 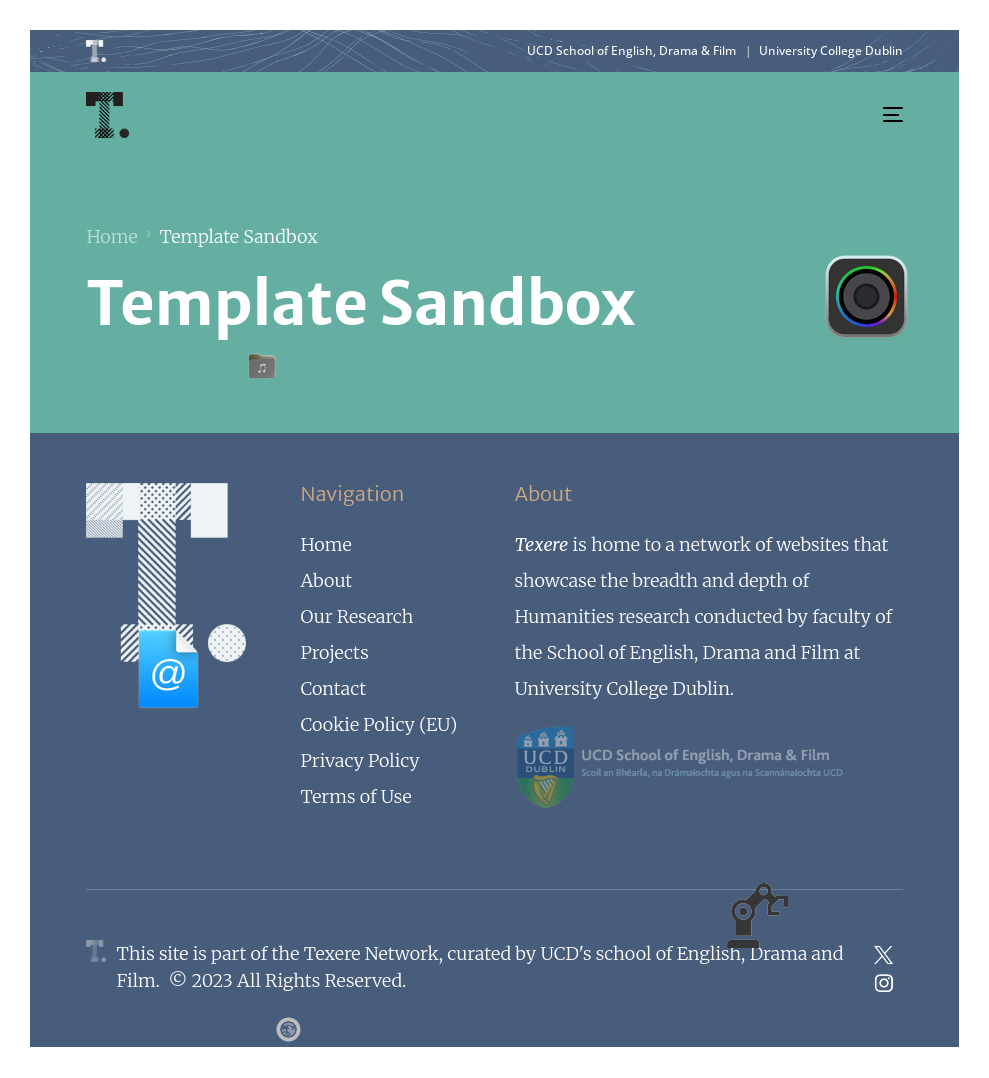 What do you see at coordinates (755, 915) in the screenshot?
I see `open builder or automation tools` at bounding box center [755, 915].